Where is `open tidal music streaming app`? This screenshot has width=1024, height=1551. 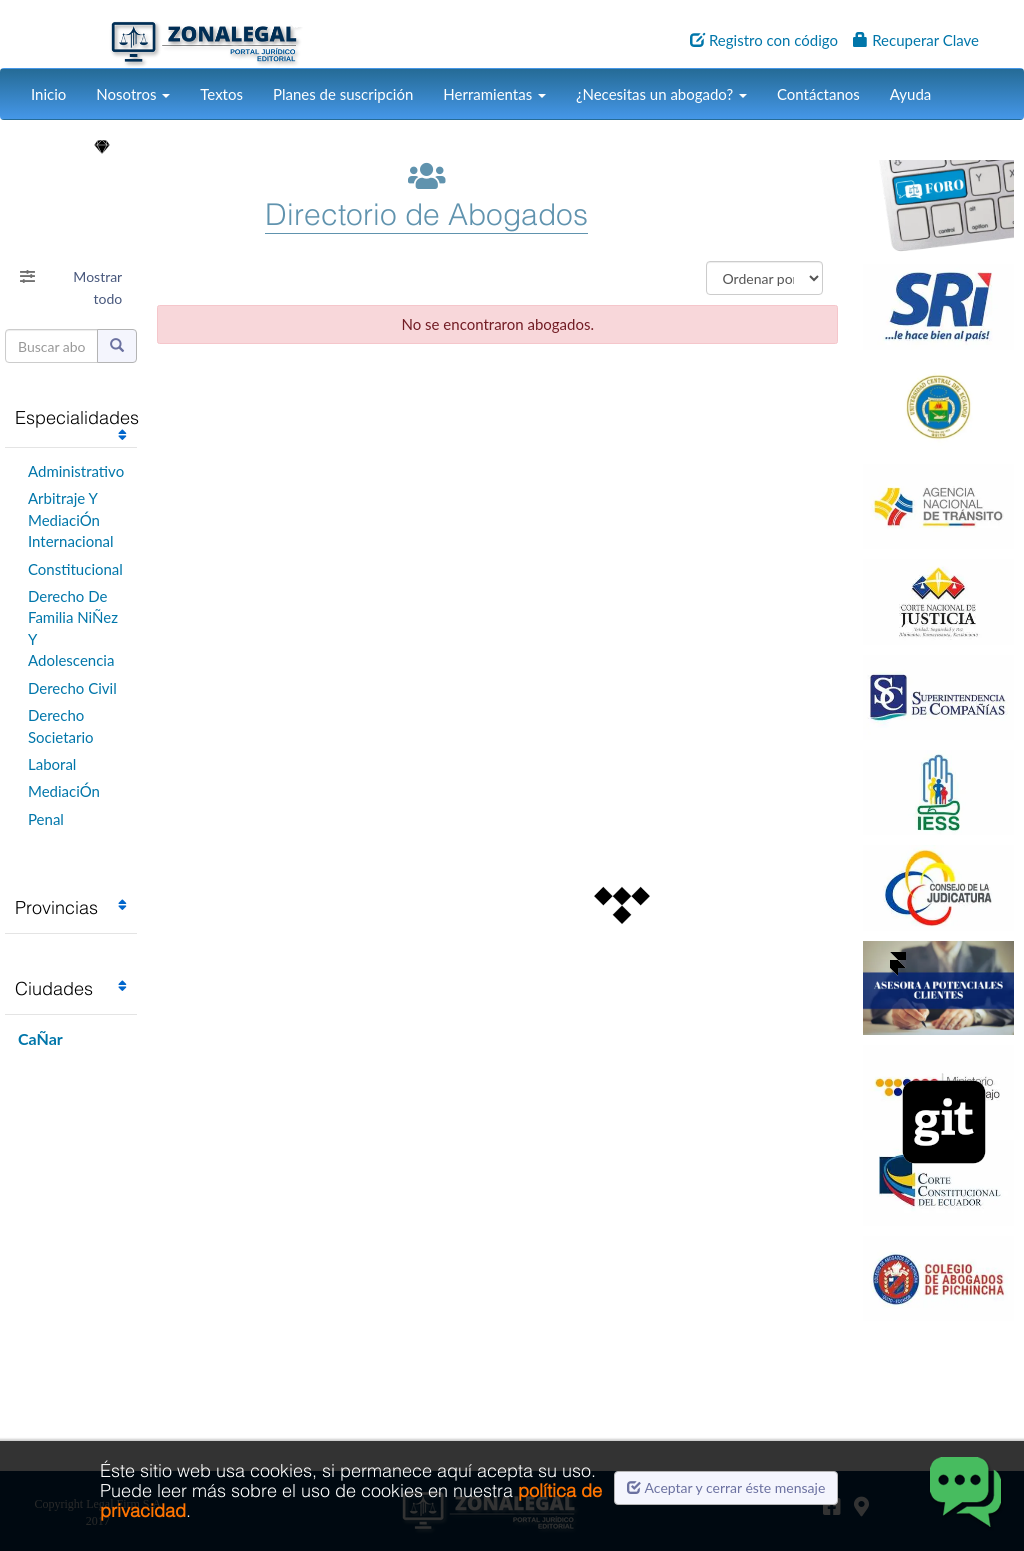 open tidal music streaming app is located at coordinates (622, 905).